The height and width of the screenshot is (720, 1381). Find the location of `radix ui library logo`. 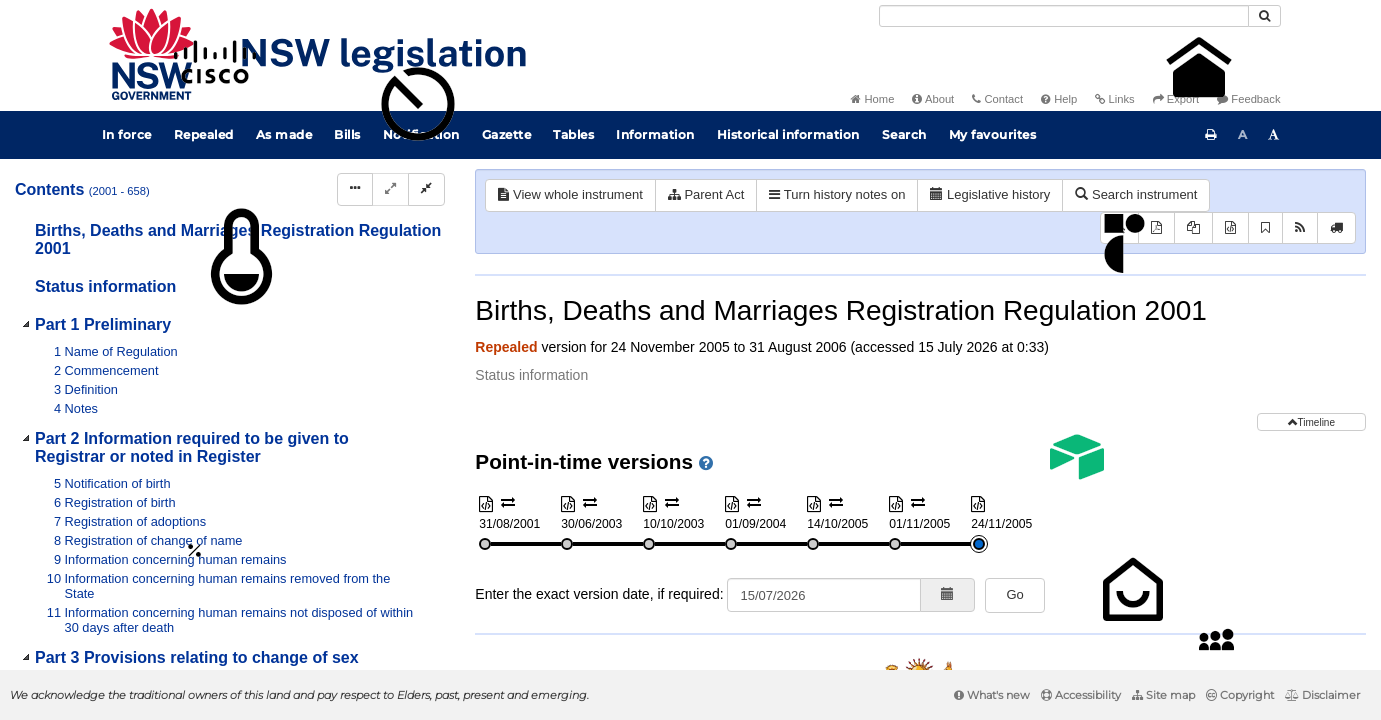

radix ui library logo is located at coordinates (1124, 243).